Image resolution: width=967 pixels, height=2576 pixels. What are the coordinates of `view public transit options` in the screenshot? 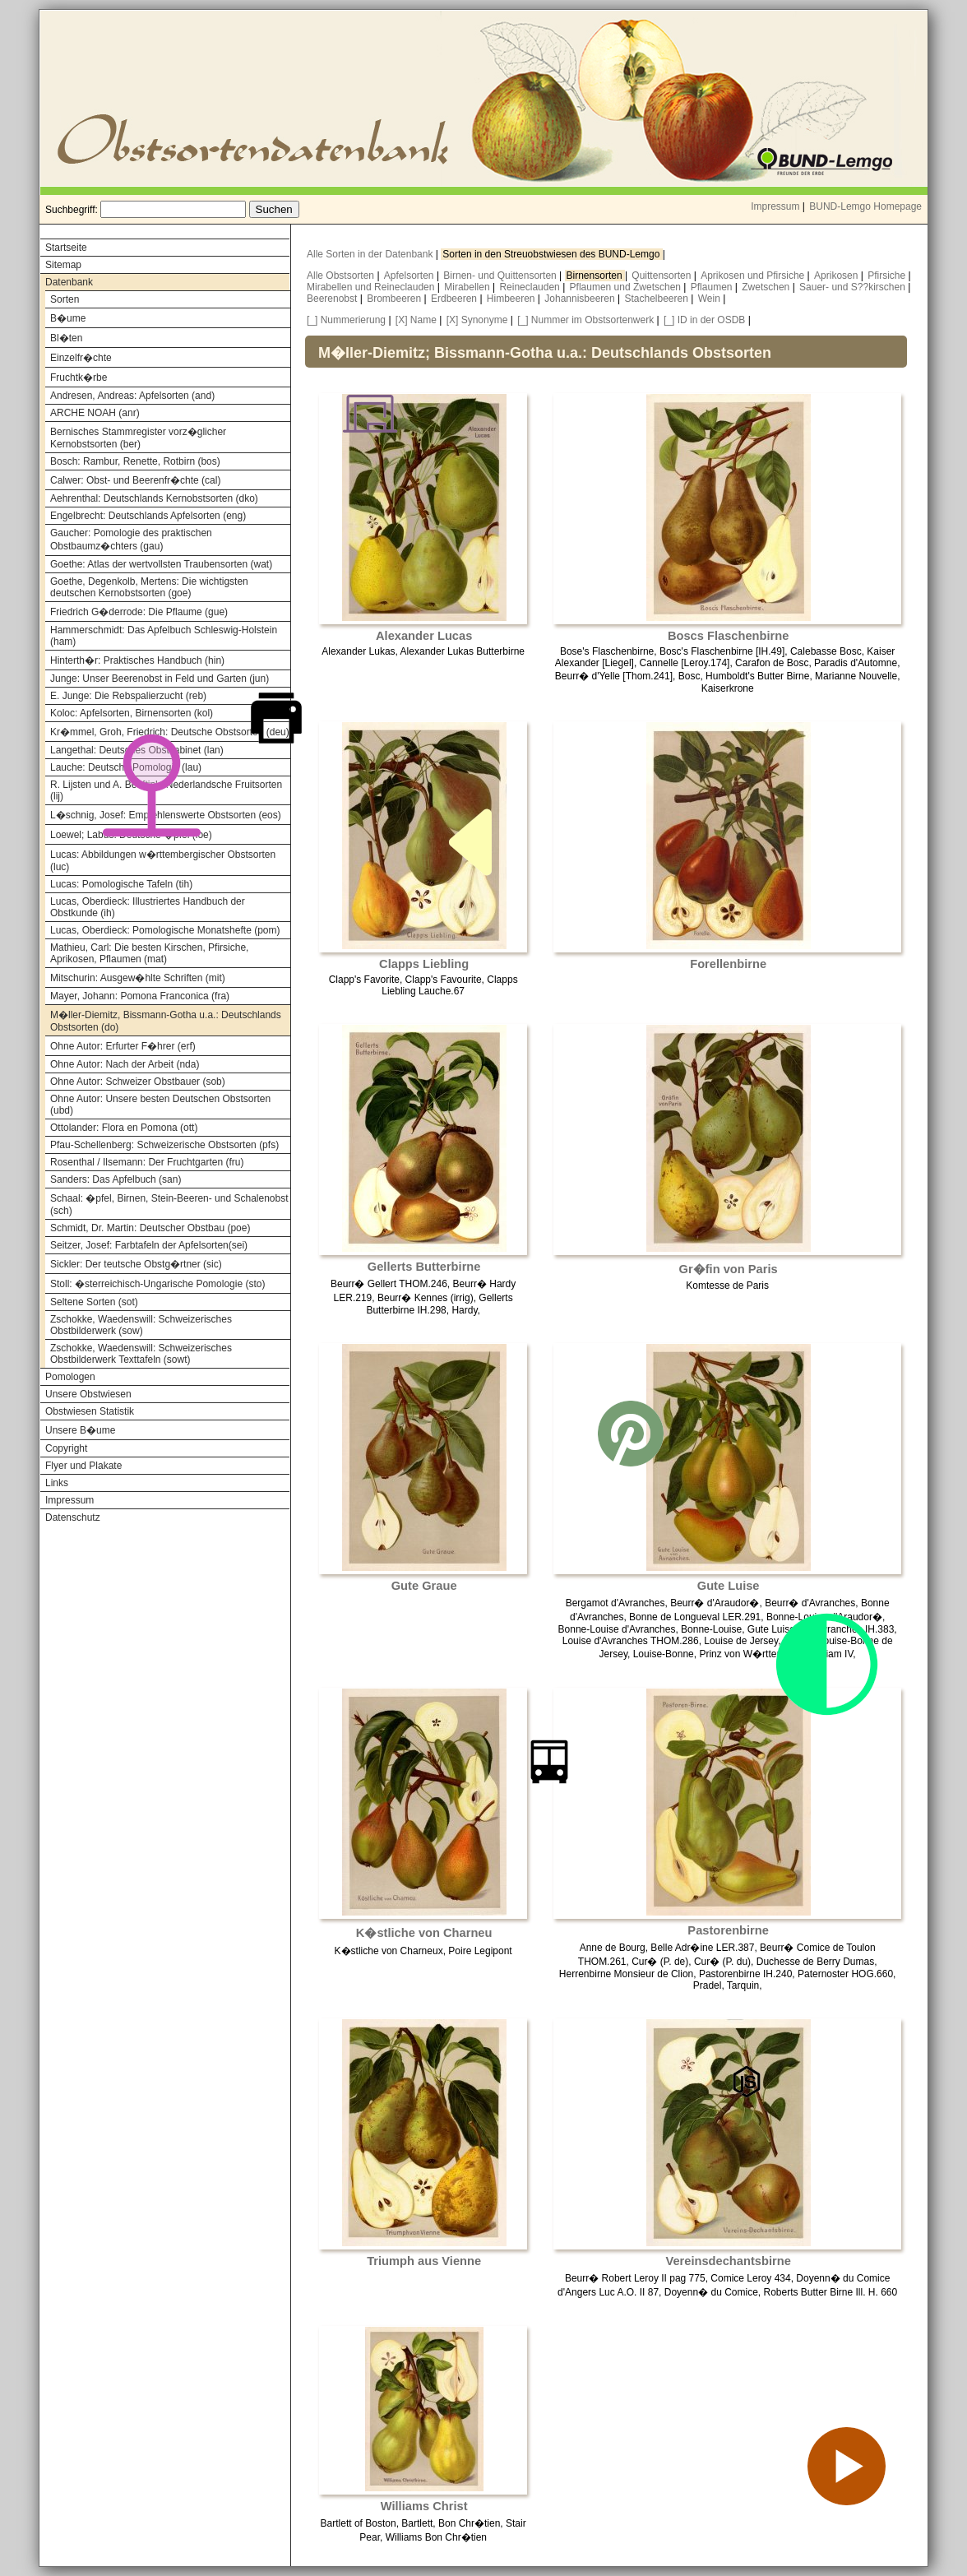 It's located at (549, 1762).